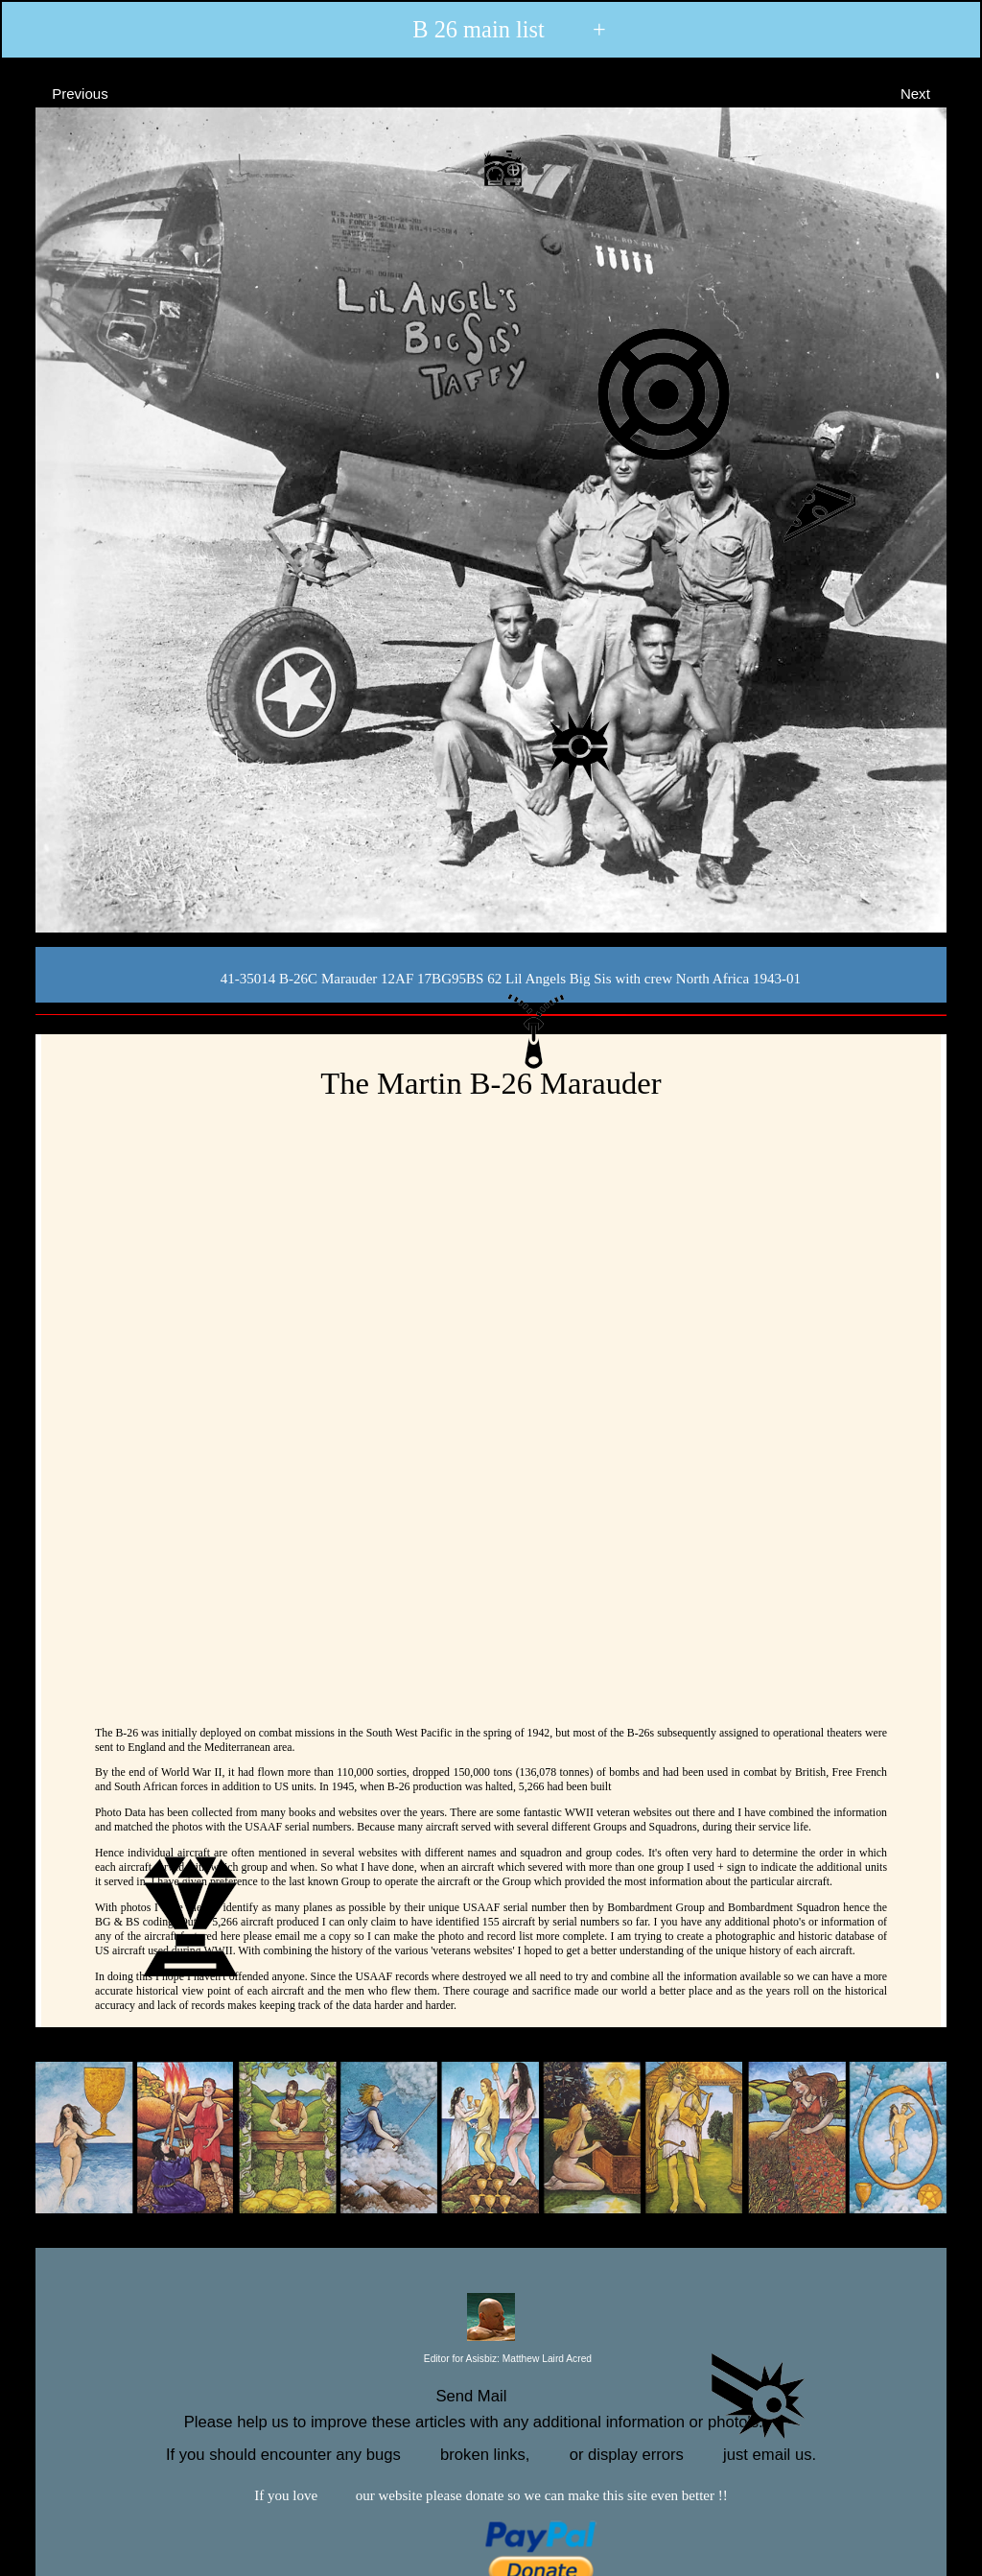  What do you see at coordinates (190, 1914) in the screenshot?
I see `view premium achievements or rewards` at bounding box center [190, 1914].